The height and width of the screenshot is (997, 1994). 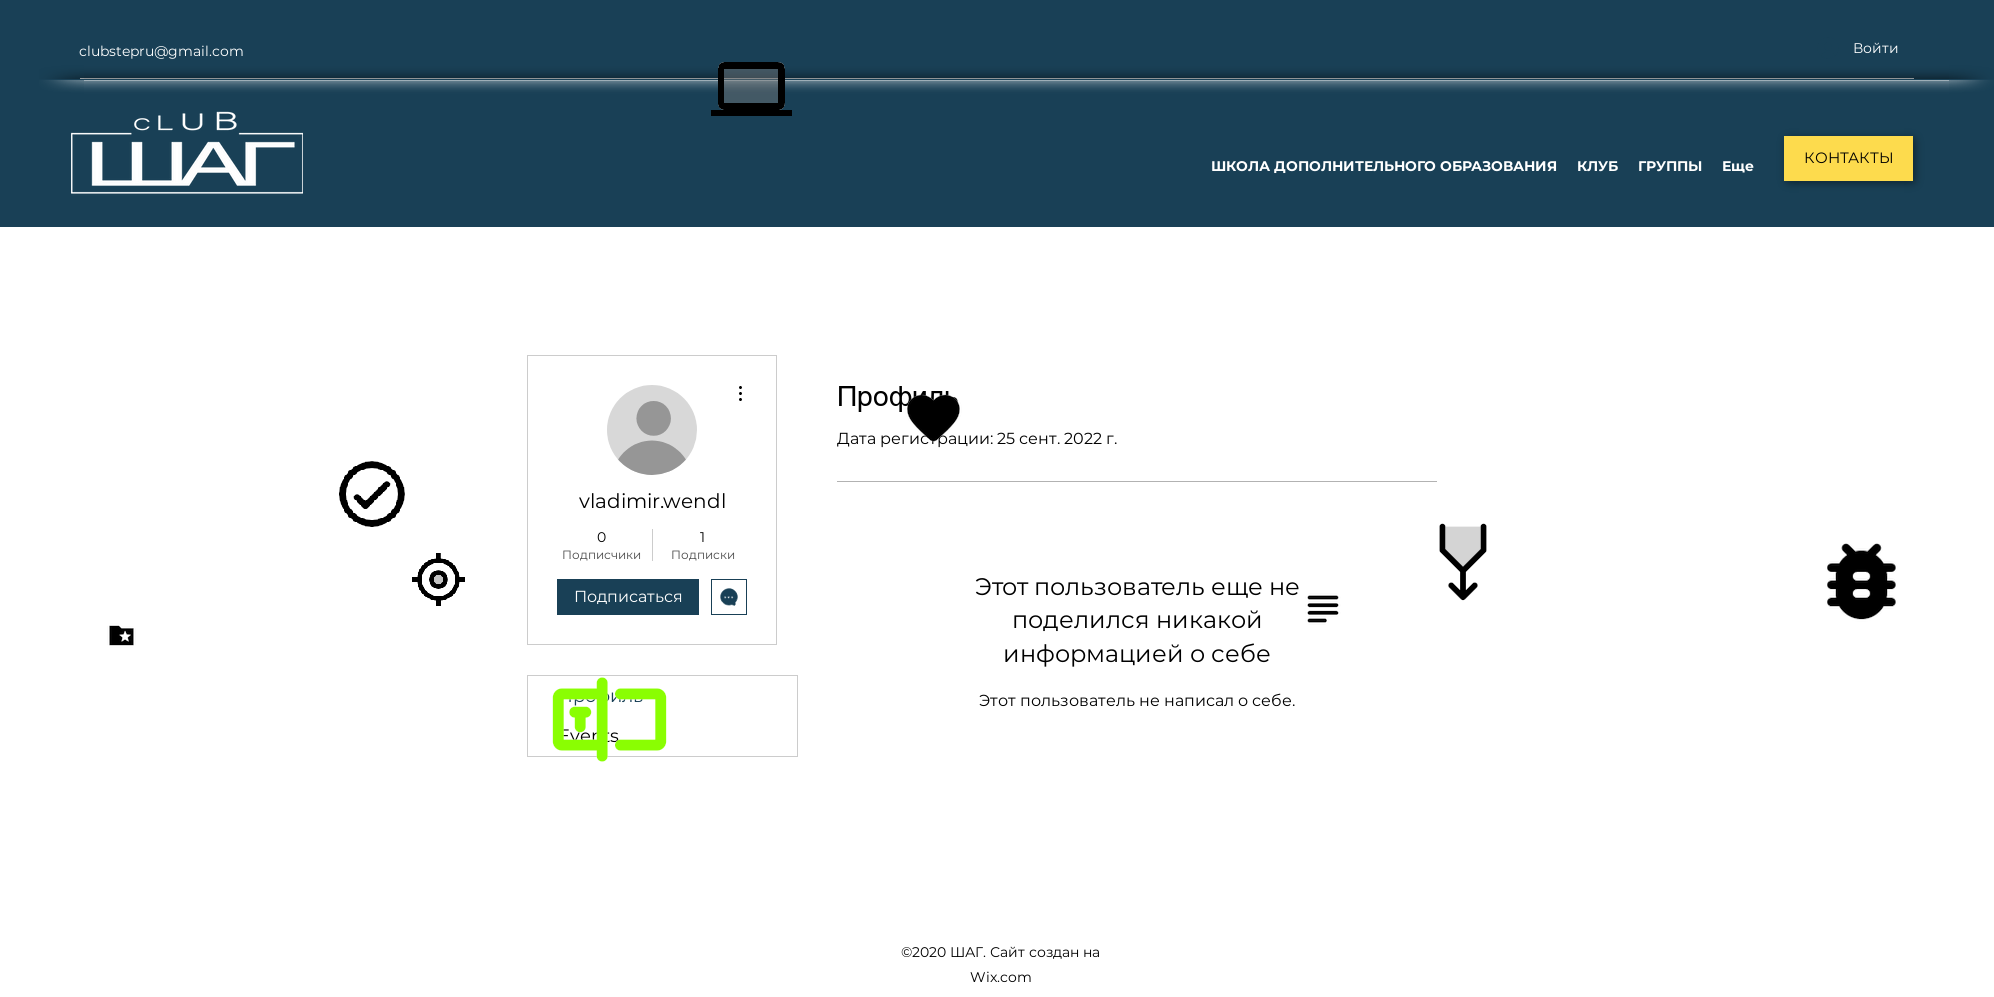 What do you see at coordinates (372, 494) in the screenshot?
I see `indicates task or action completed successfully` at bounding box center [372, 494].